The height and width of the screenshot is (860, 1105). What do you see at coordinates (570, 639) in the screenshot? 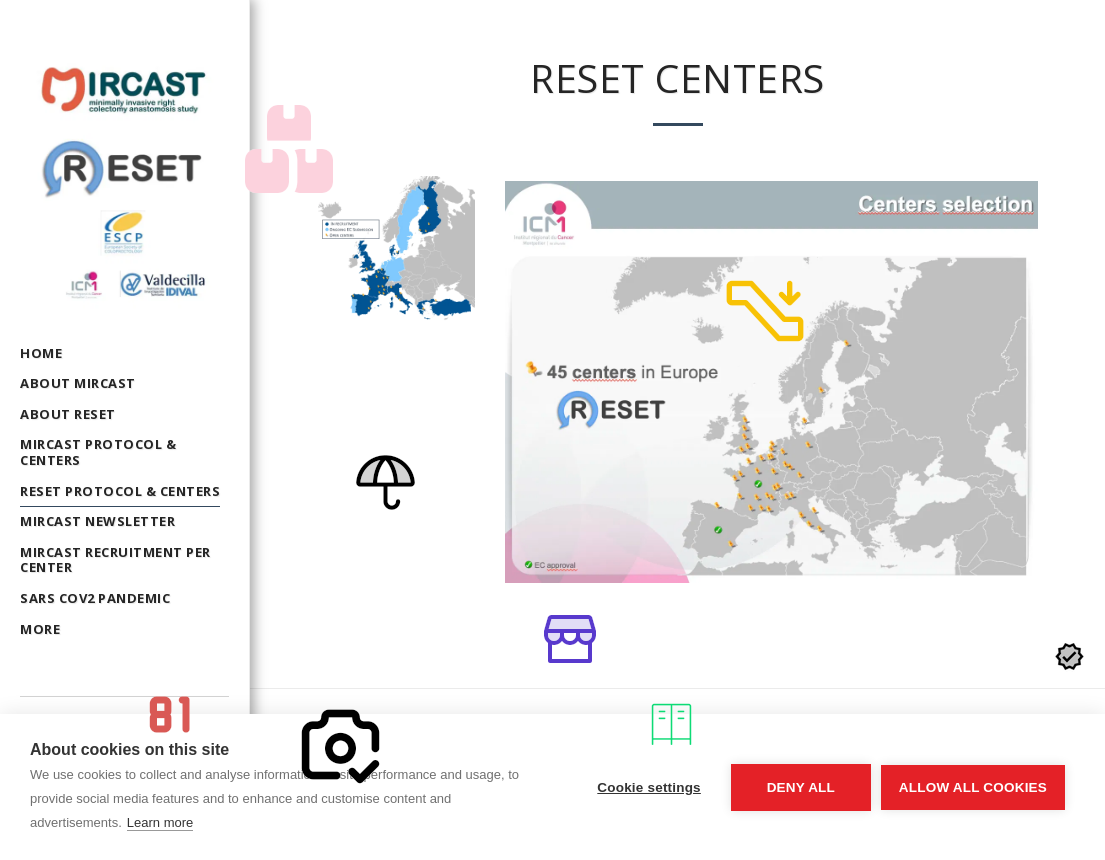
I see `access the online store or marketplace` at bounding box center [570, 639].